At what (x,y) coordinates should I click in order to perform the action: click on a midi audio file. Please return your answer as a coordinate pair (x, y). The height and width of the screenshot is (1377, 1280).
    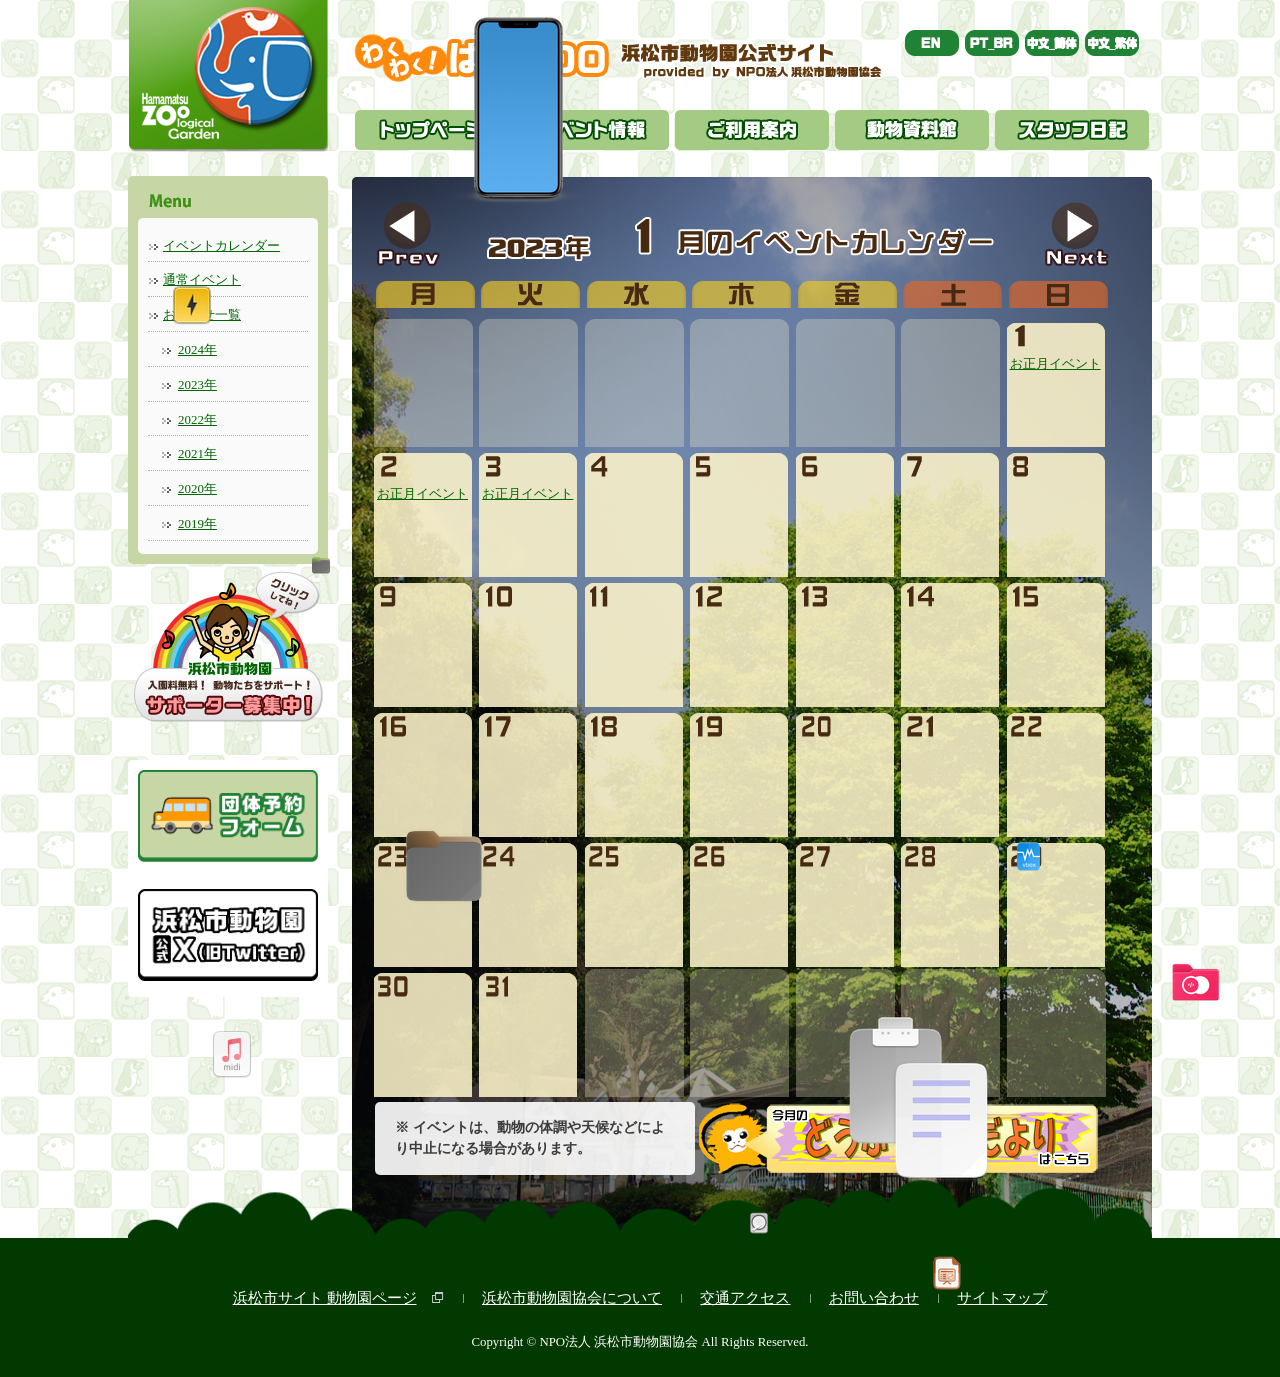
    Looking at the image, I should click on (232, 1054).